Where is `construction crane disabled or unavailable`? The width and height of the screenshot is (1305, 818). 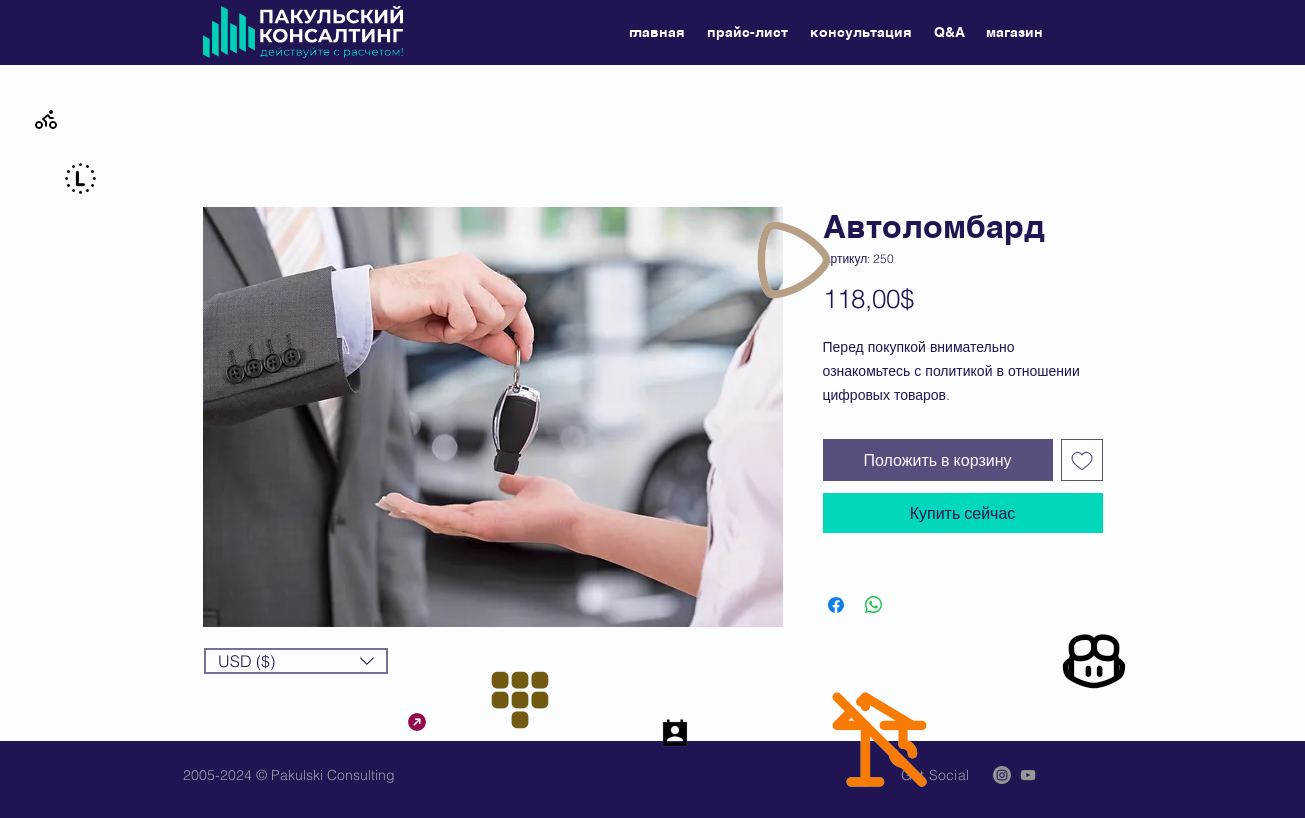
construction crane disabled or unavailable is located at coordinates (879, 739).